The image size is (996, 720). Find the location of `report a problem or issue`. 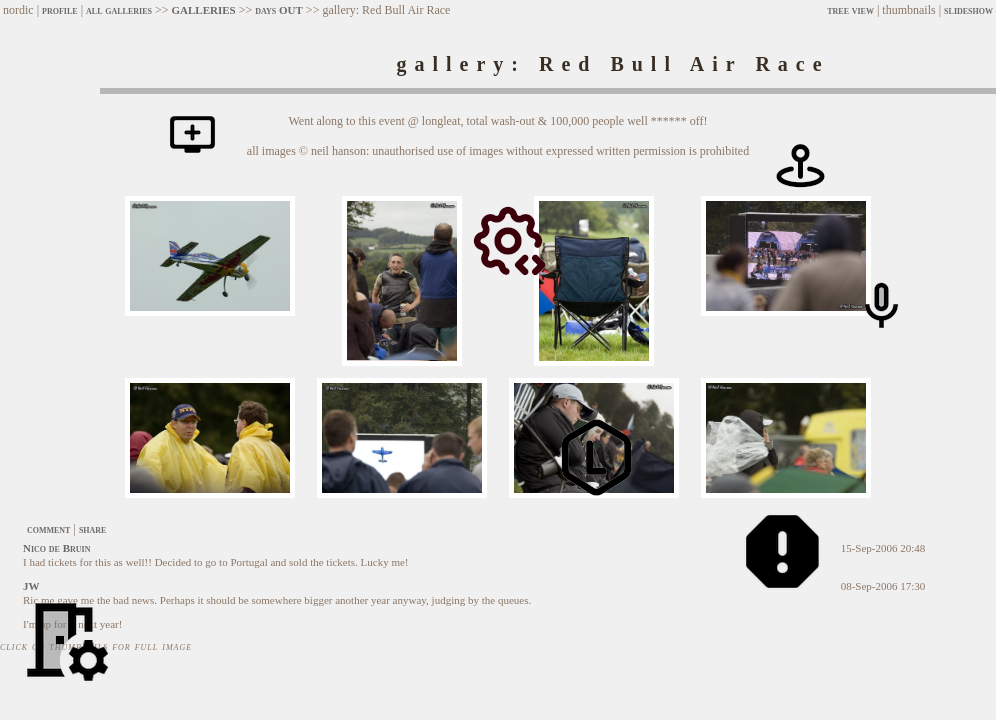

report a problem or issue is located at coordinates (782, 551).